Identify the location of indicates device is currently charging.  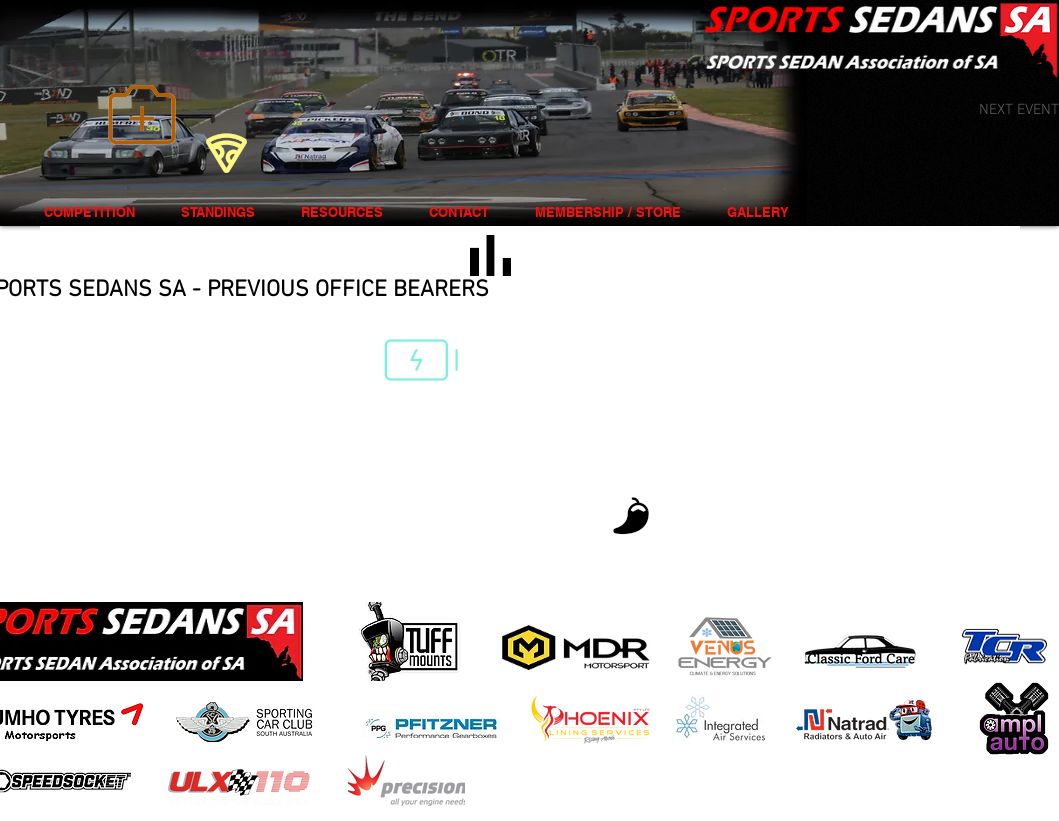
(420, 360).